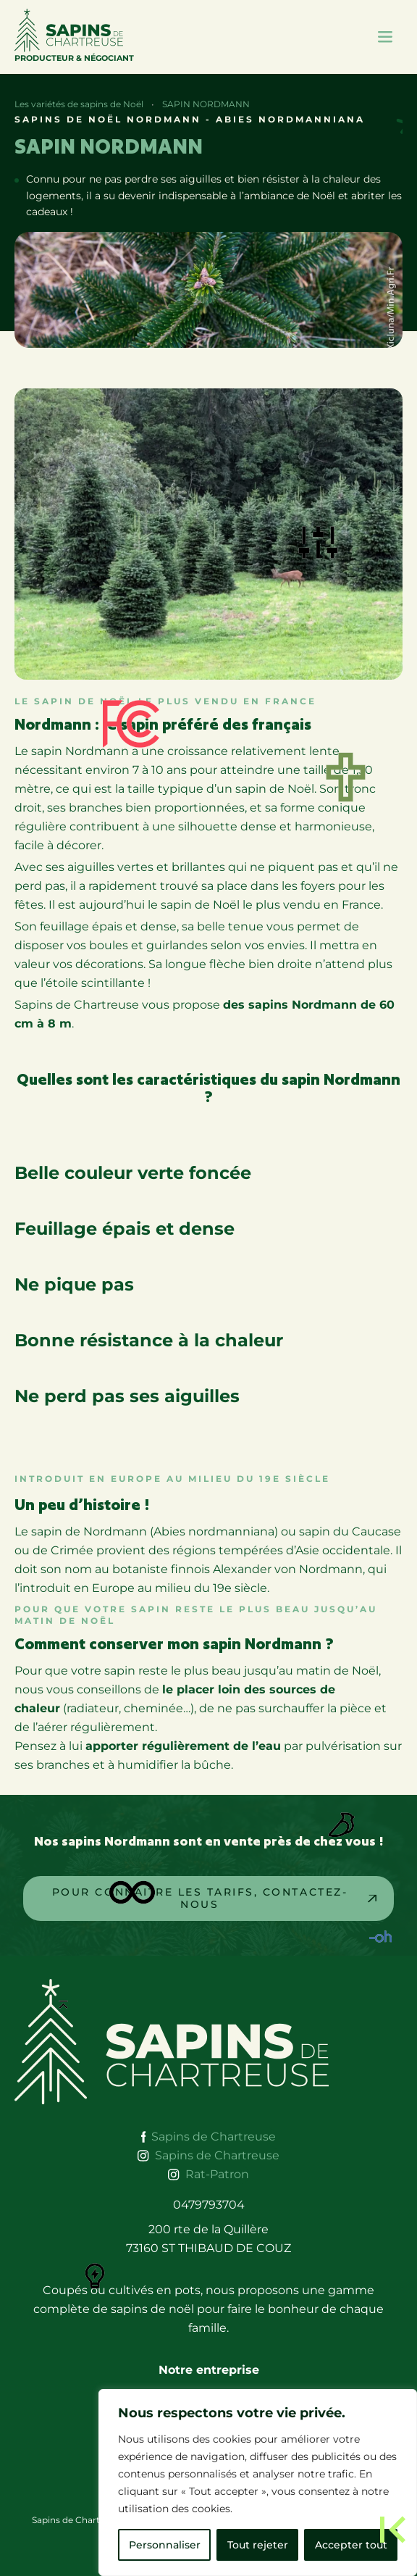 The width and height of the screenshot is (417, 2576). What do you see at coordinates (63, 2004) in the screenshot?
I see `skip to the top of a list or page` at bounding box center [63, 2004].